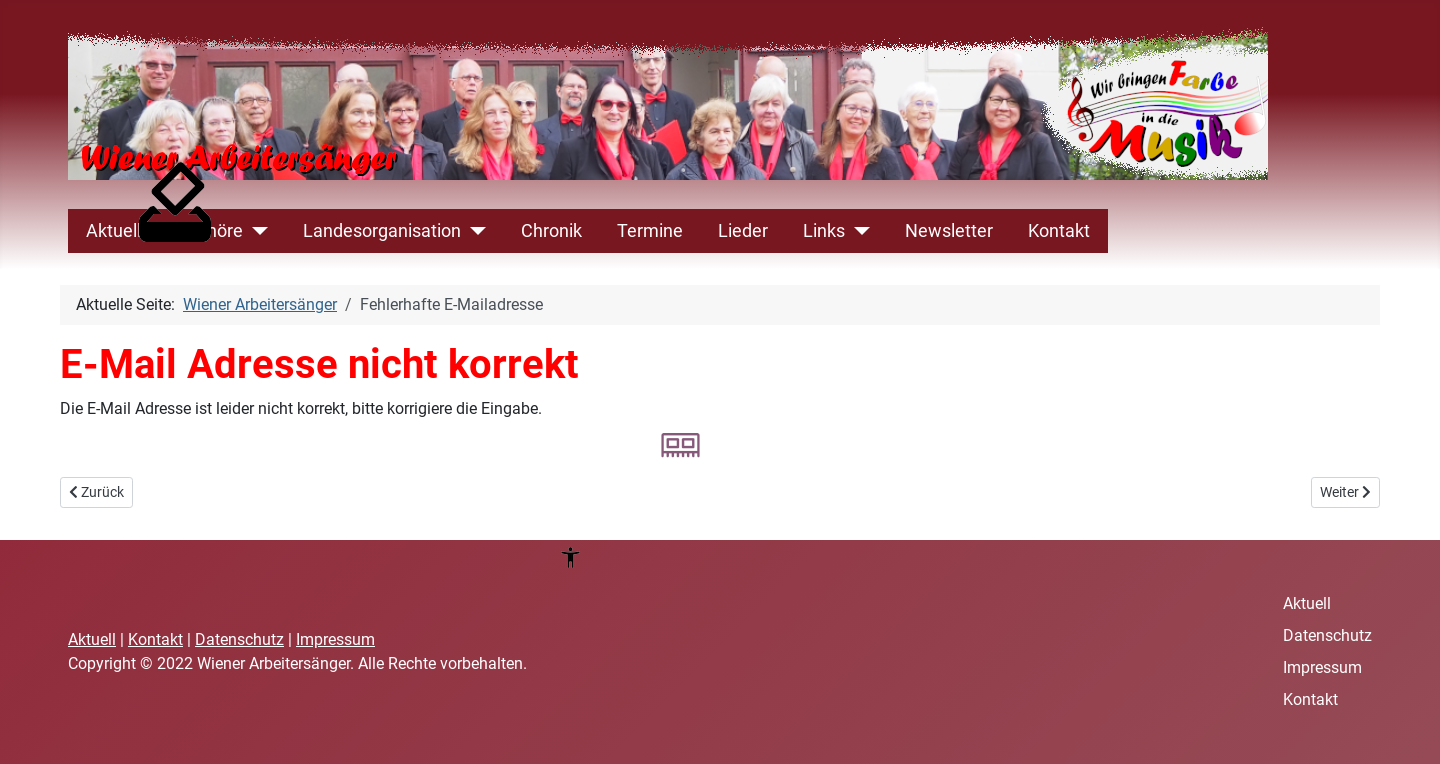 This screenshot has width=1440, height=764. What do you see at coordinates (680, 444) in the screenshot?
I see `view system memory or RAM usage` at bounding box center [680, 444].